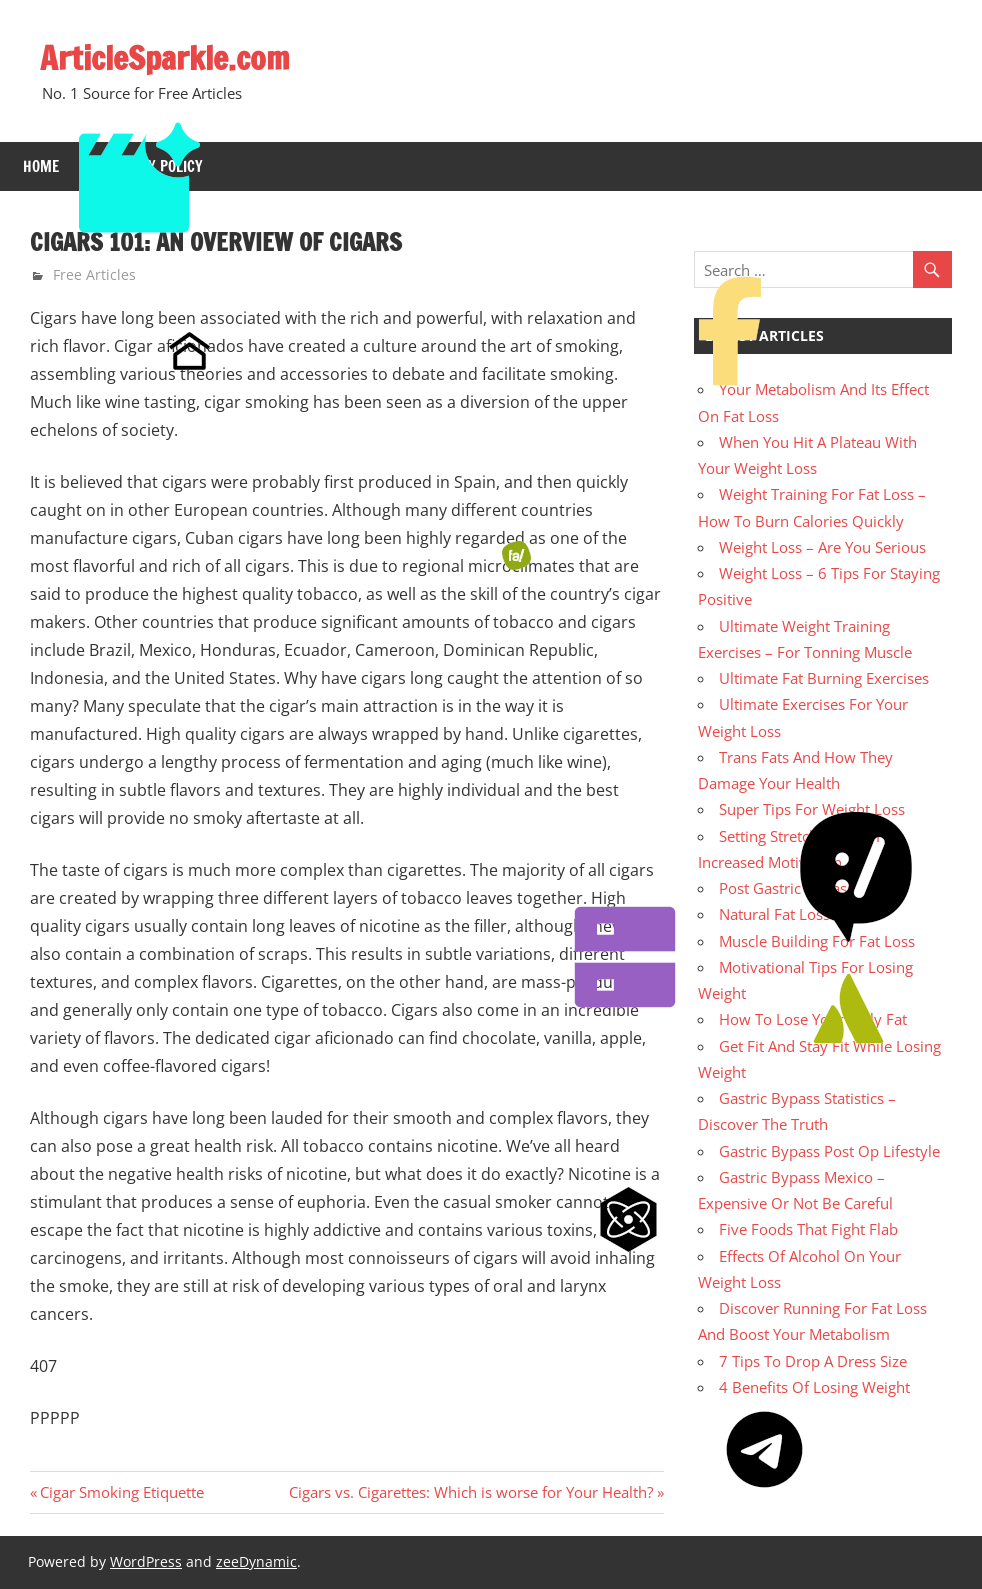  What do you see at coordinates (628, 1219) in the screenshot?
I see `preact javascript library logo` at bounding box center [628, 1219].